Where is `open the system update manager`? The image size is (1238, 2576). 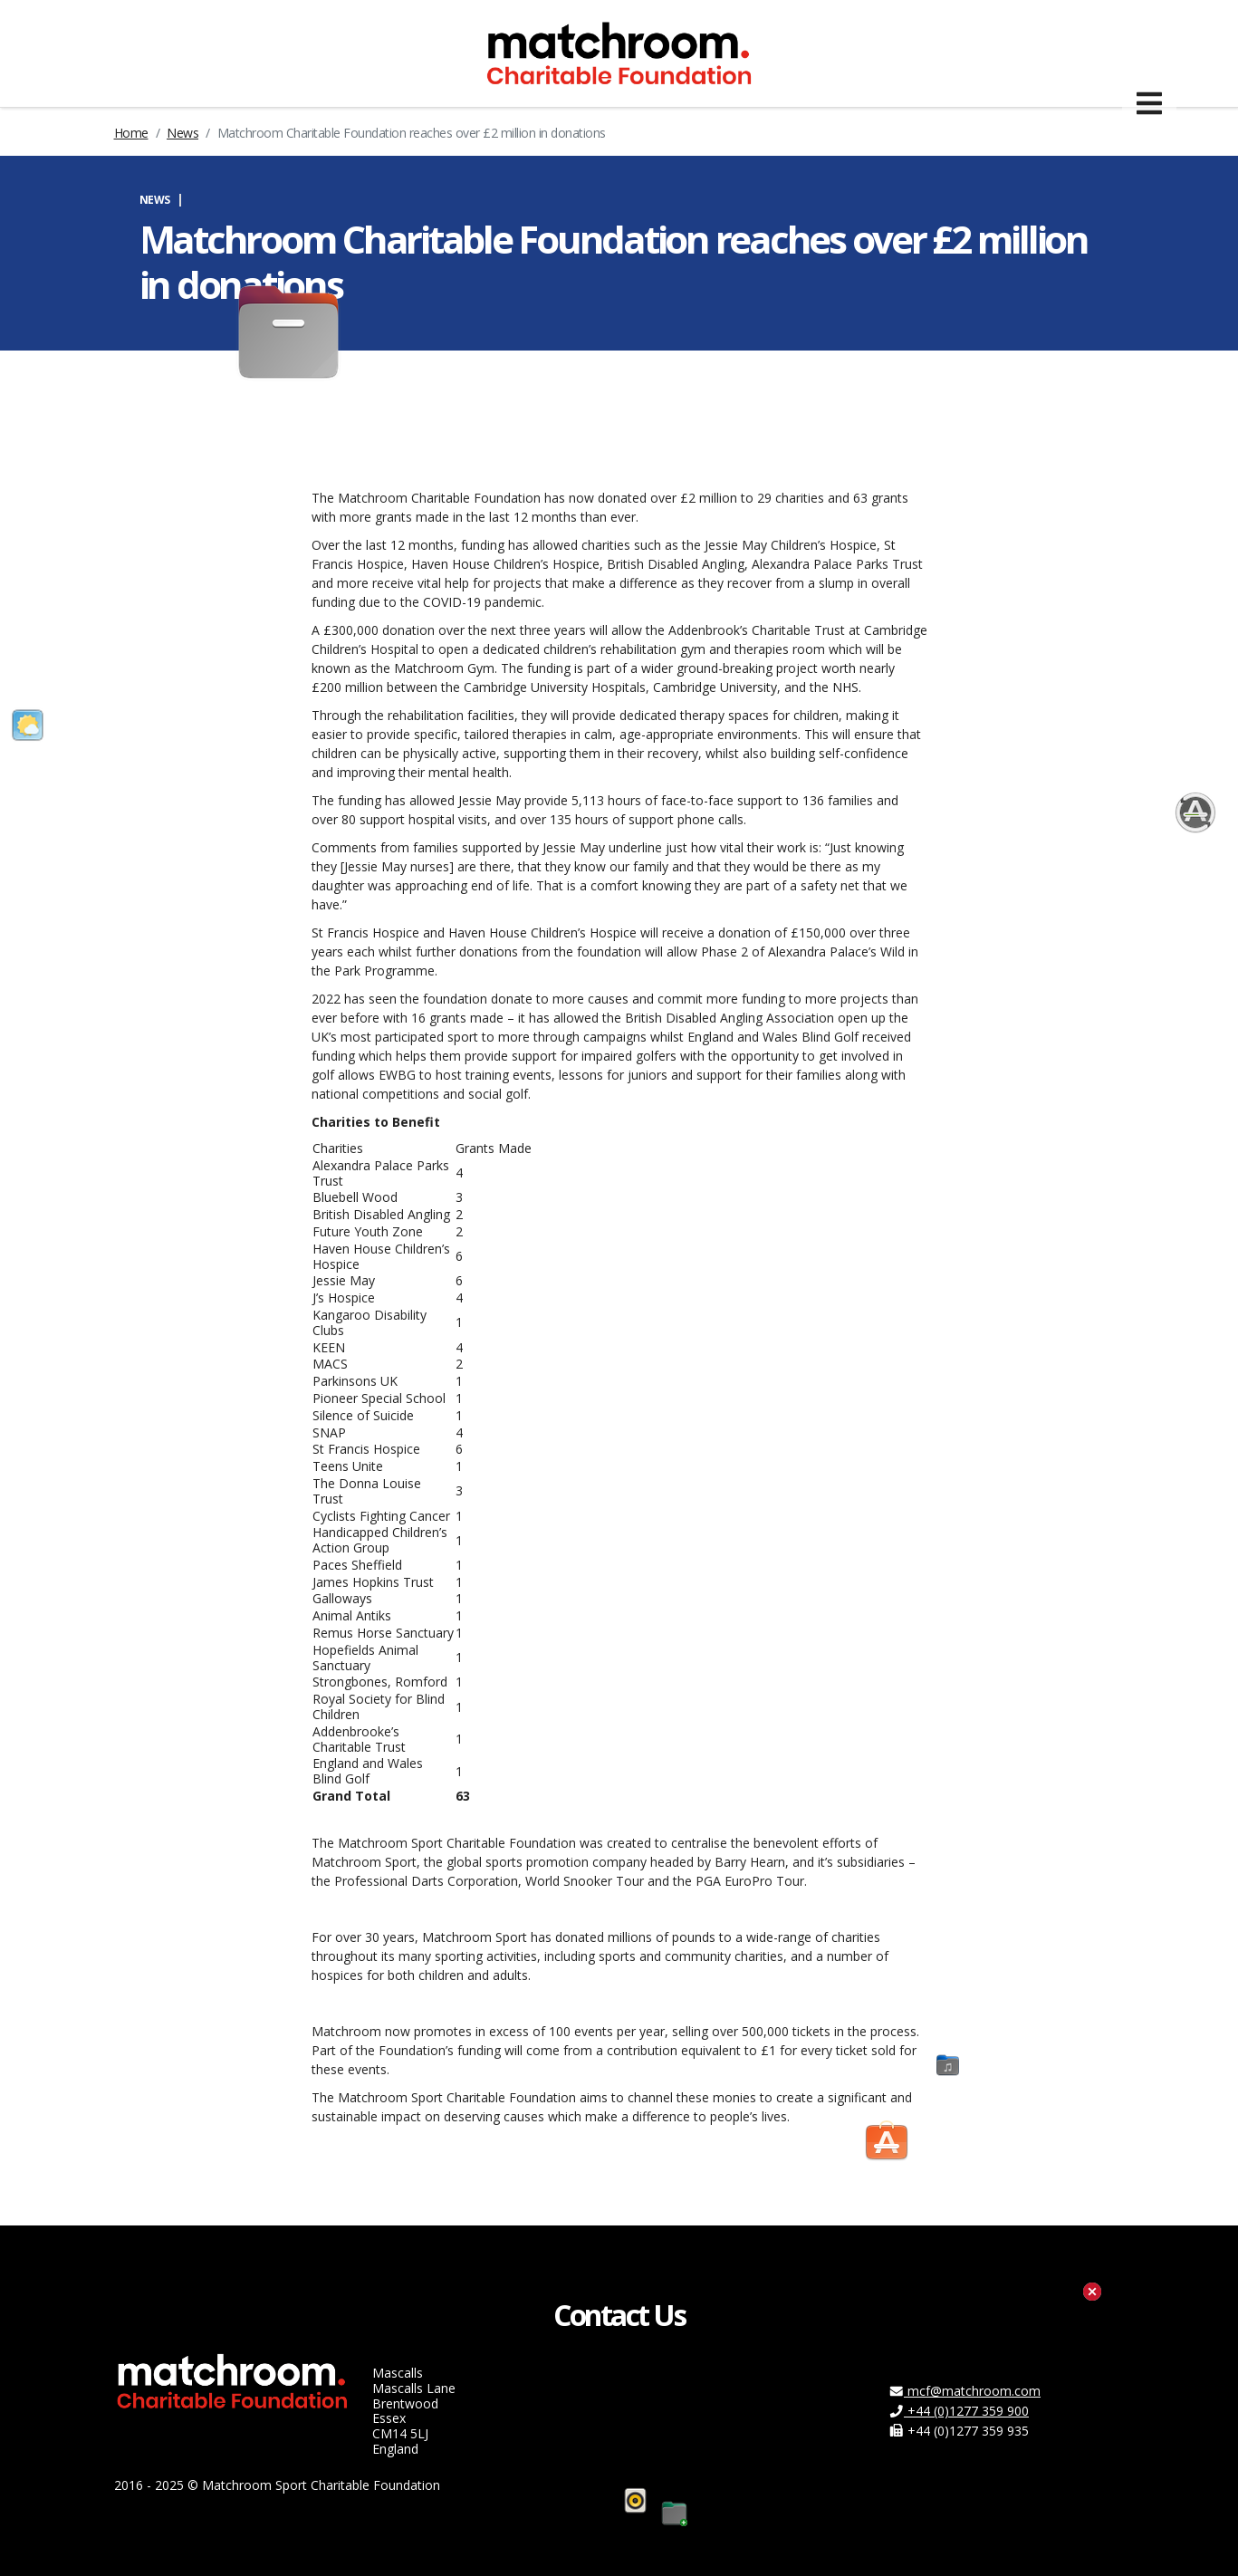
open the system update manager is located at coordinates (1195, 812).